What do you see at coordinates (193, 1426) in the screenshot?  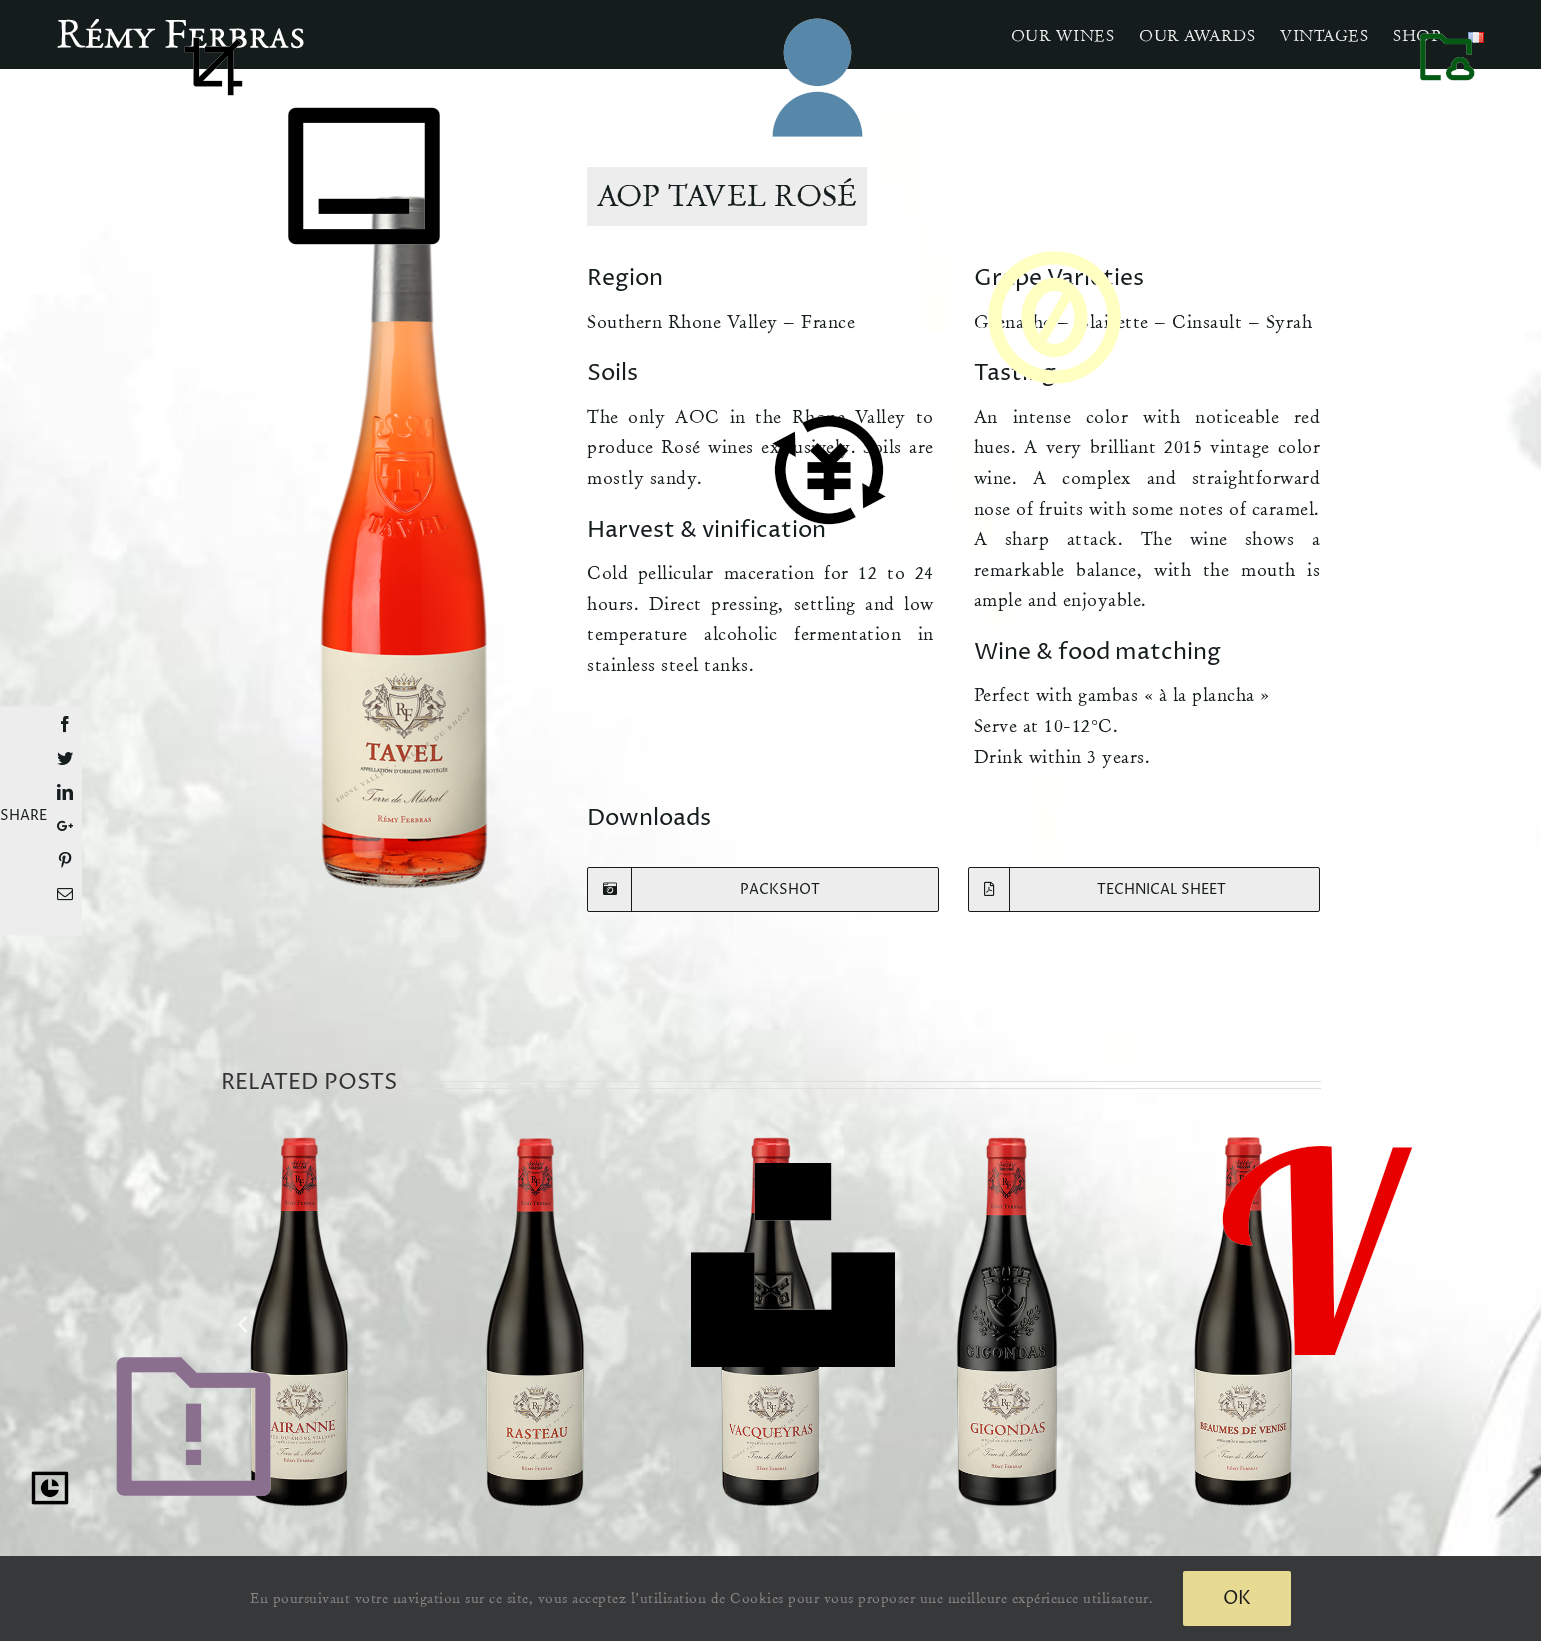 I see `folder contains items that need attention` at bounding box center [193, 1426].